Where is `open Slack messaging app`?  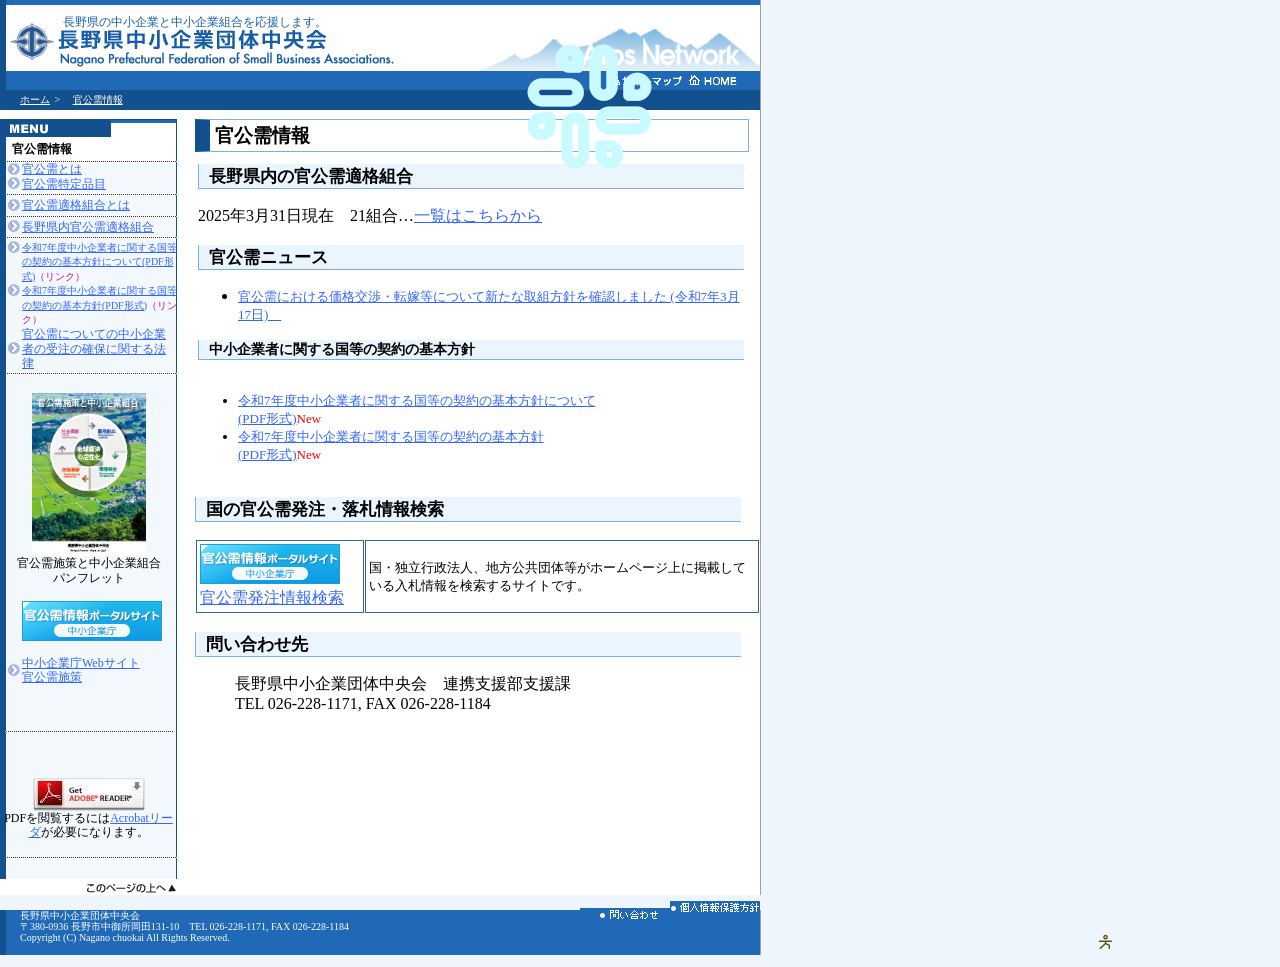
open Slack messaging app is located at coordinates (589, 106).